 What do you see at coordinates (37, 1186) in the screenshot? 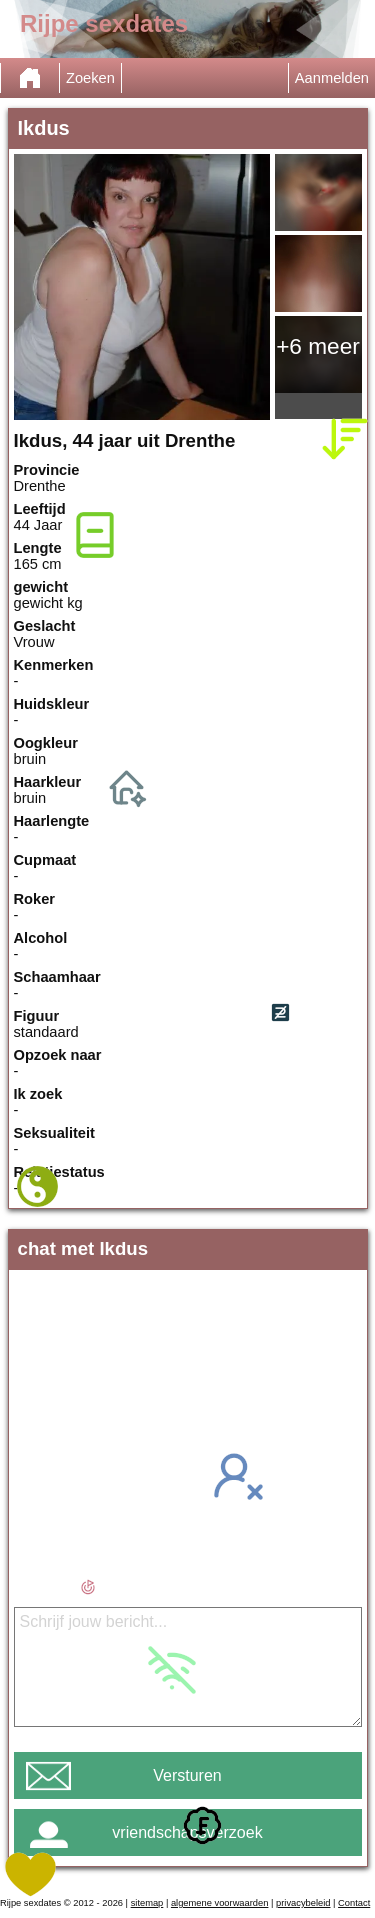
I see `toggle balance or harmony mode` at bounding box center [37, 1186].